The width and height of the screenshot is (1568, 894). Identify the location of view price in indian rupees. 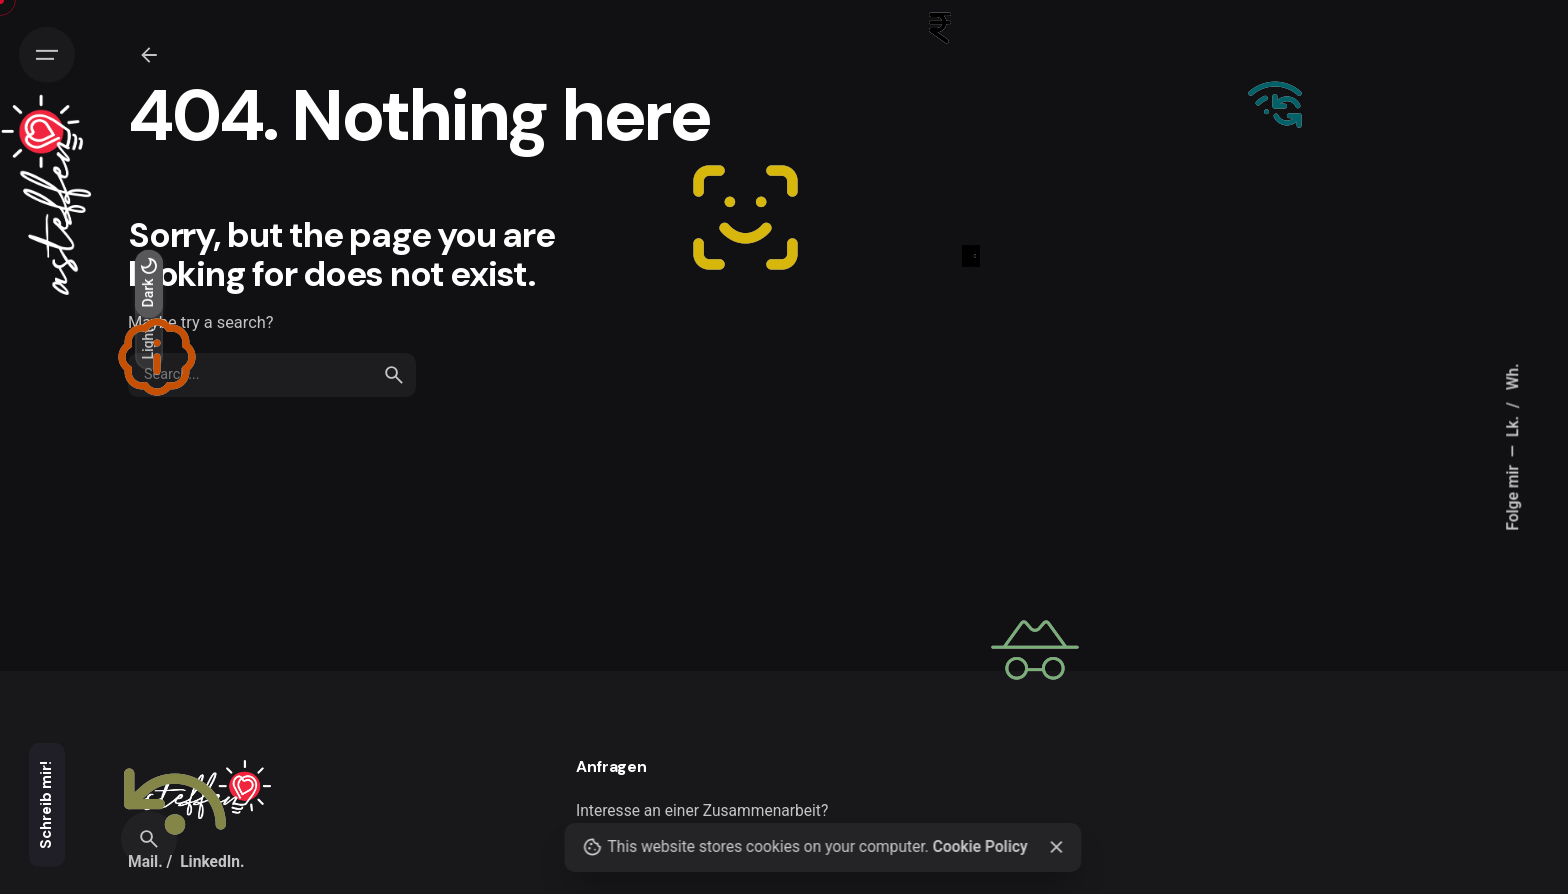
(940, 28).